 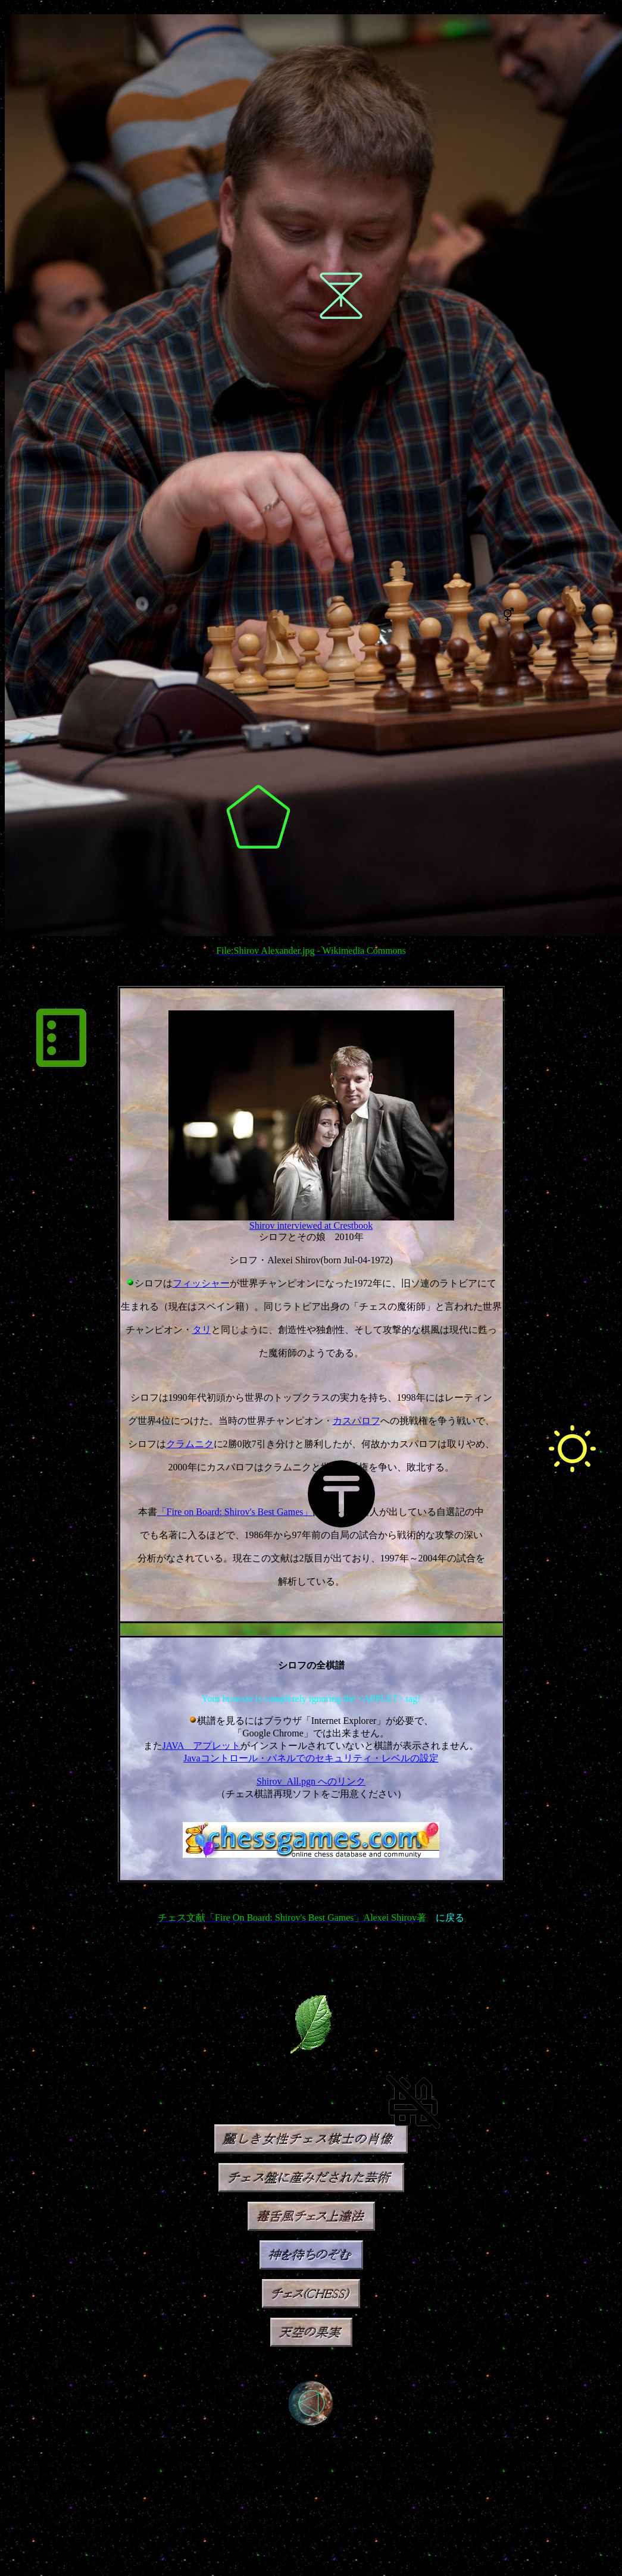 What do you see at coordinates (413, 2102) in the screenshot?
I see `disable boundary or perimeter settings` at bounding box center [413, 2102].